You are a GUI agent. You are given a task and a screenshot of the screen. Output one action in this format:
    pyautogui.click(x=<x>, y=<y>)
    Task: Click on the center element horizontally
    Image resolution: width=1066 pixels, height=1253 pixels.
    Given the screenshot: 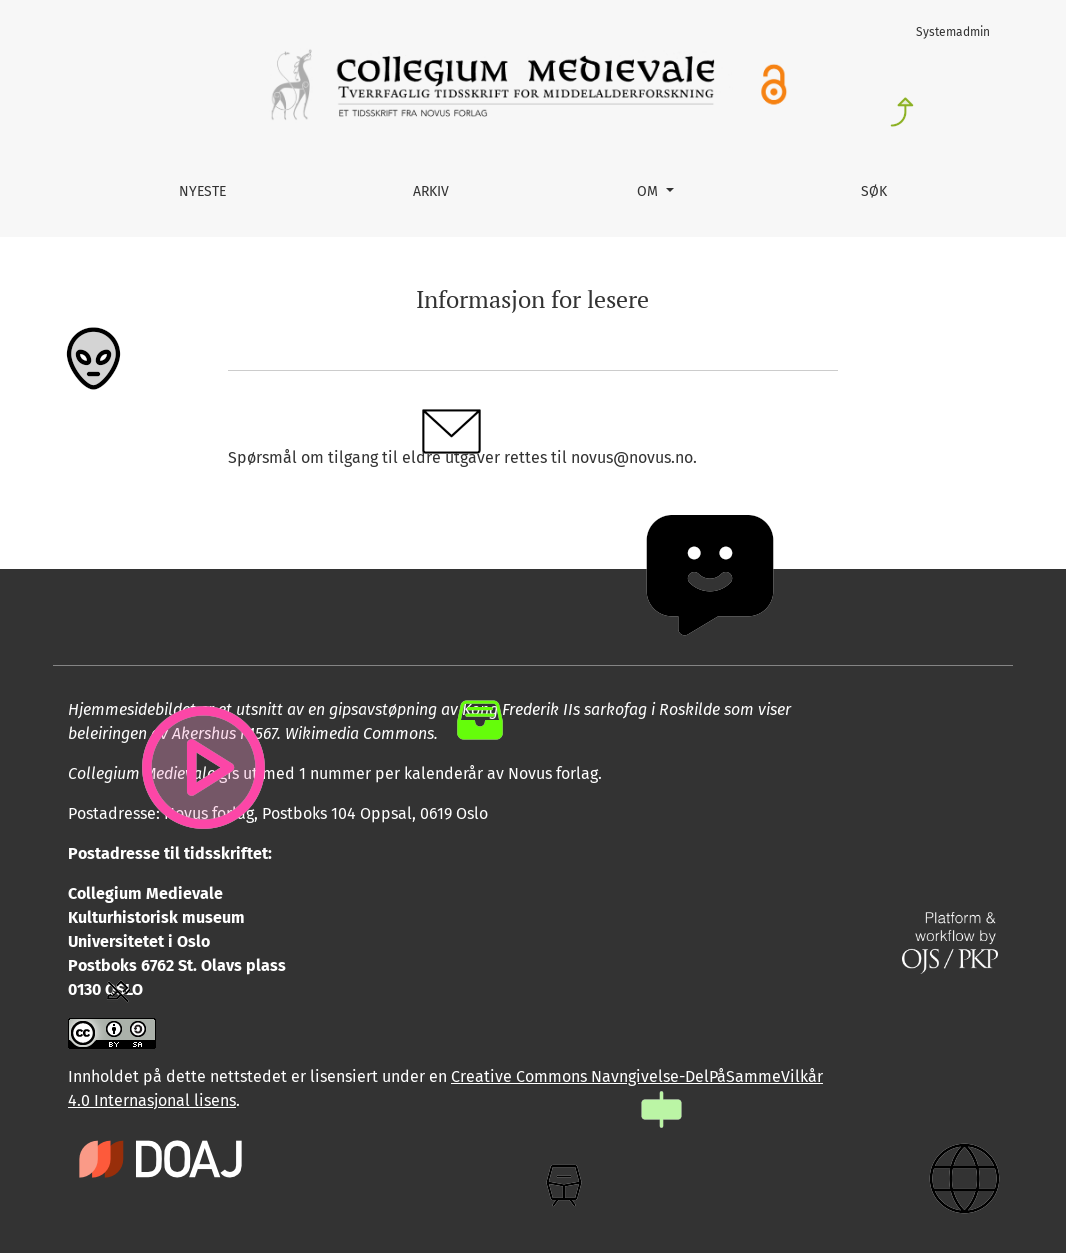 What is the action you would take?
    pyautogui.click(x=661, y=1109)
    